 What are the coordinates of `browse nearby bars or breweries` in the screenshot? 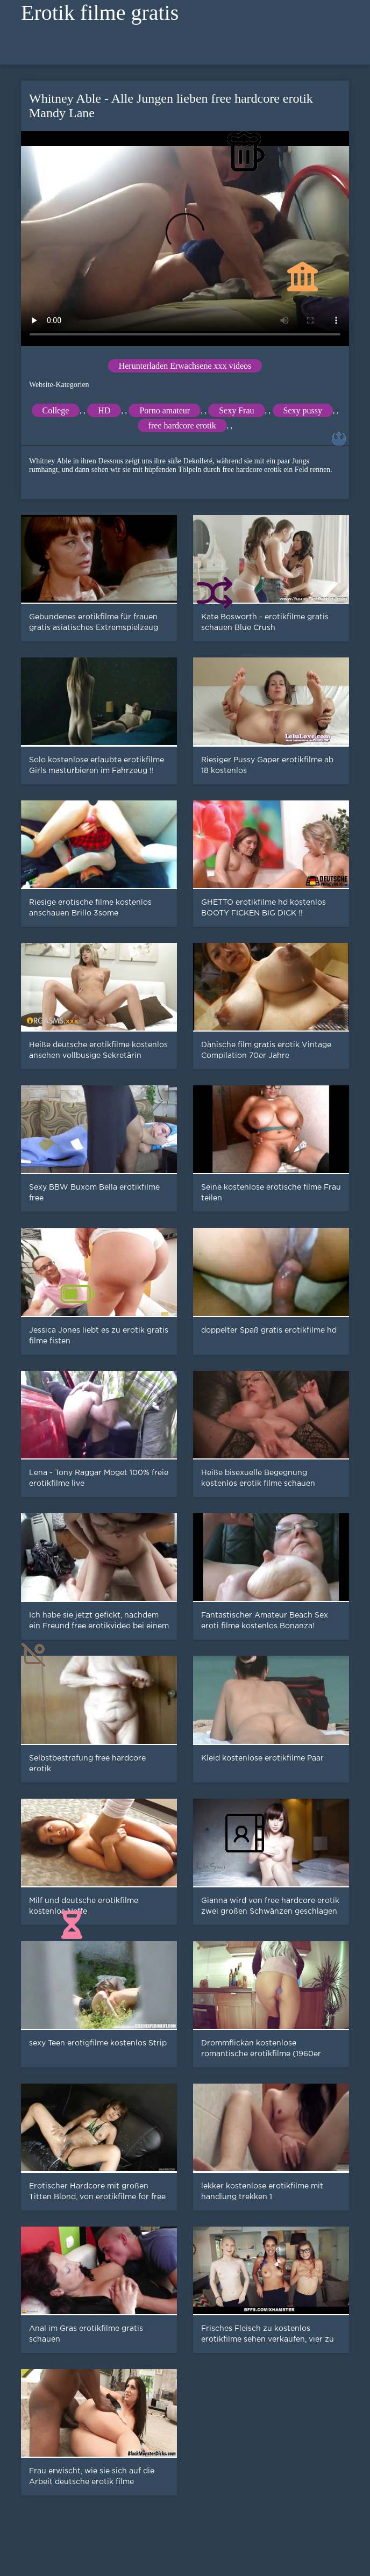 It's located at (246, 151).